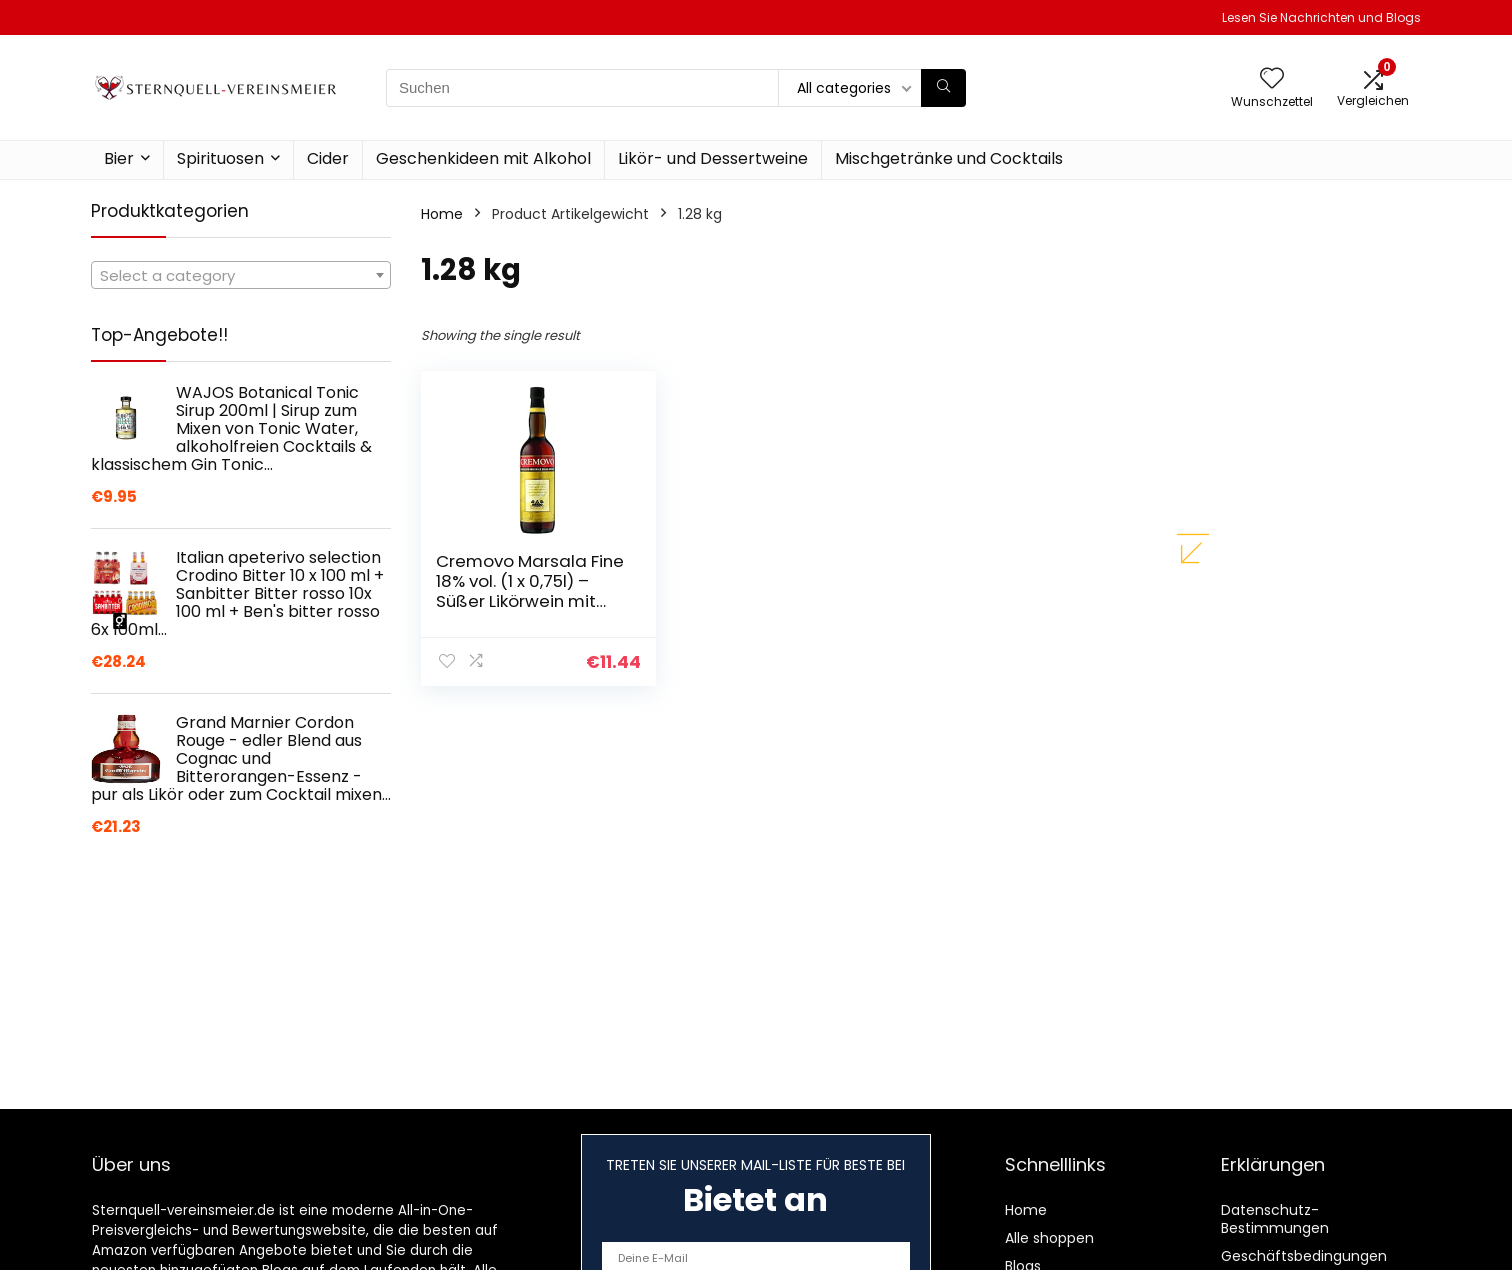 This screenshot has width=1512, height=1270. I want to click on indicates intersex gender identity option, so click(120, 621).